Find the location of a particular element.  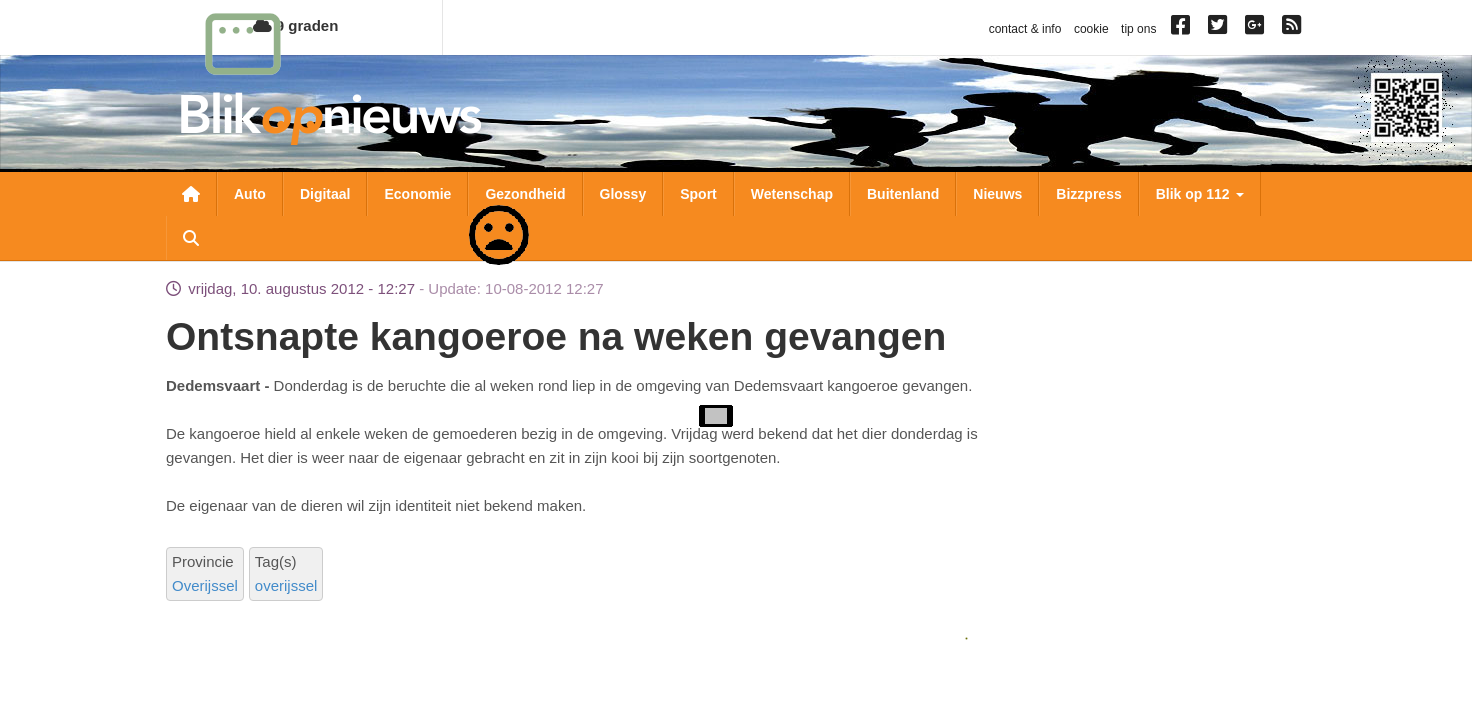

rotate device to landscape orientation is located at coordinates (716, 416).